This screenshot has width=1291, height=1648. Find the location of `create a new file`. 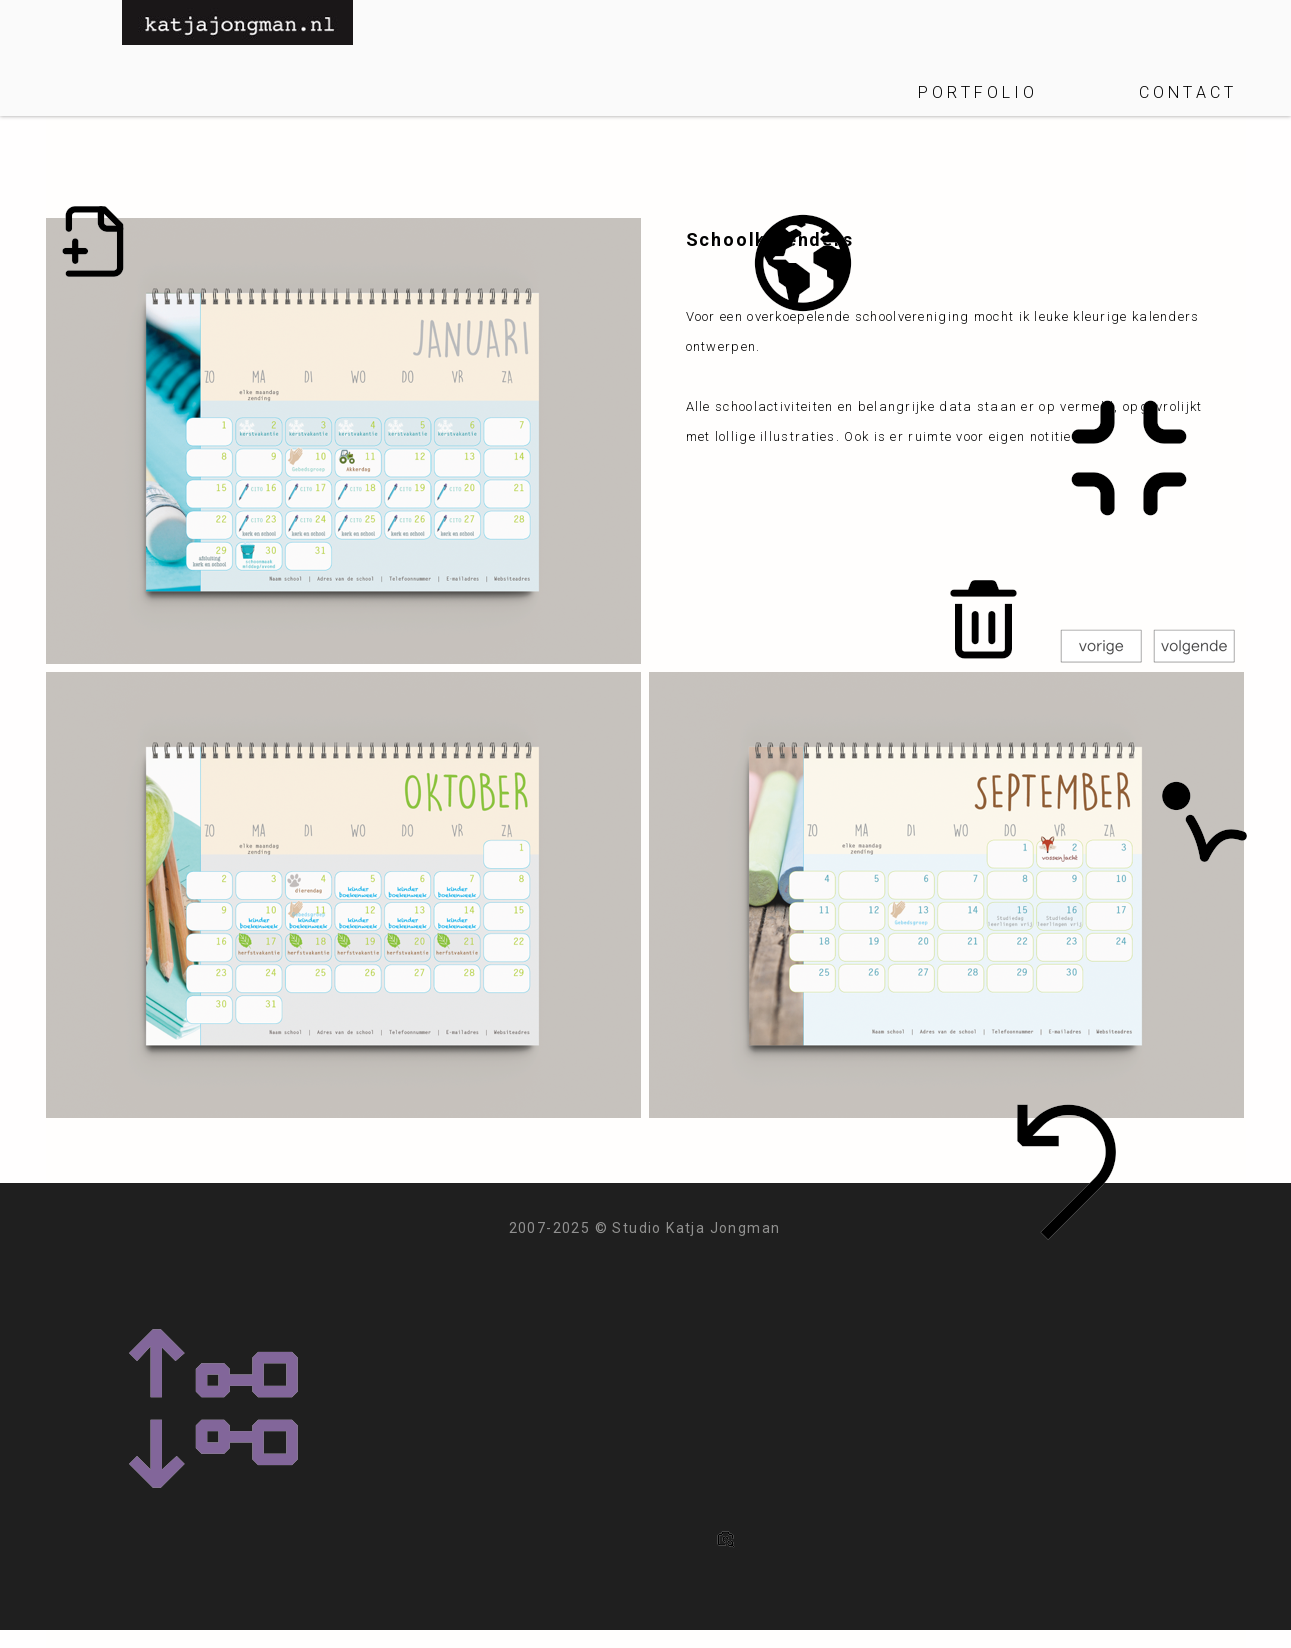

create a new file is located at coordinates (94, 241).